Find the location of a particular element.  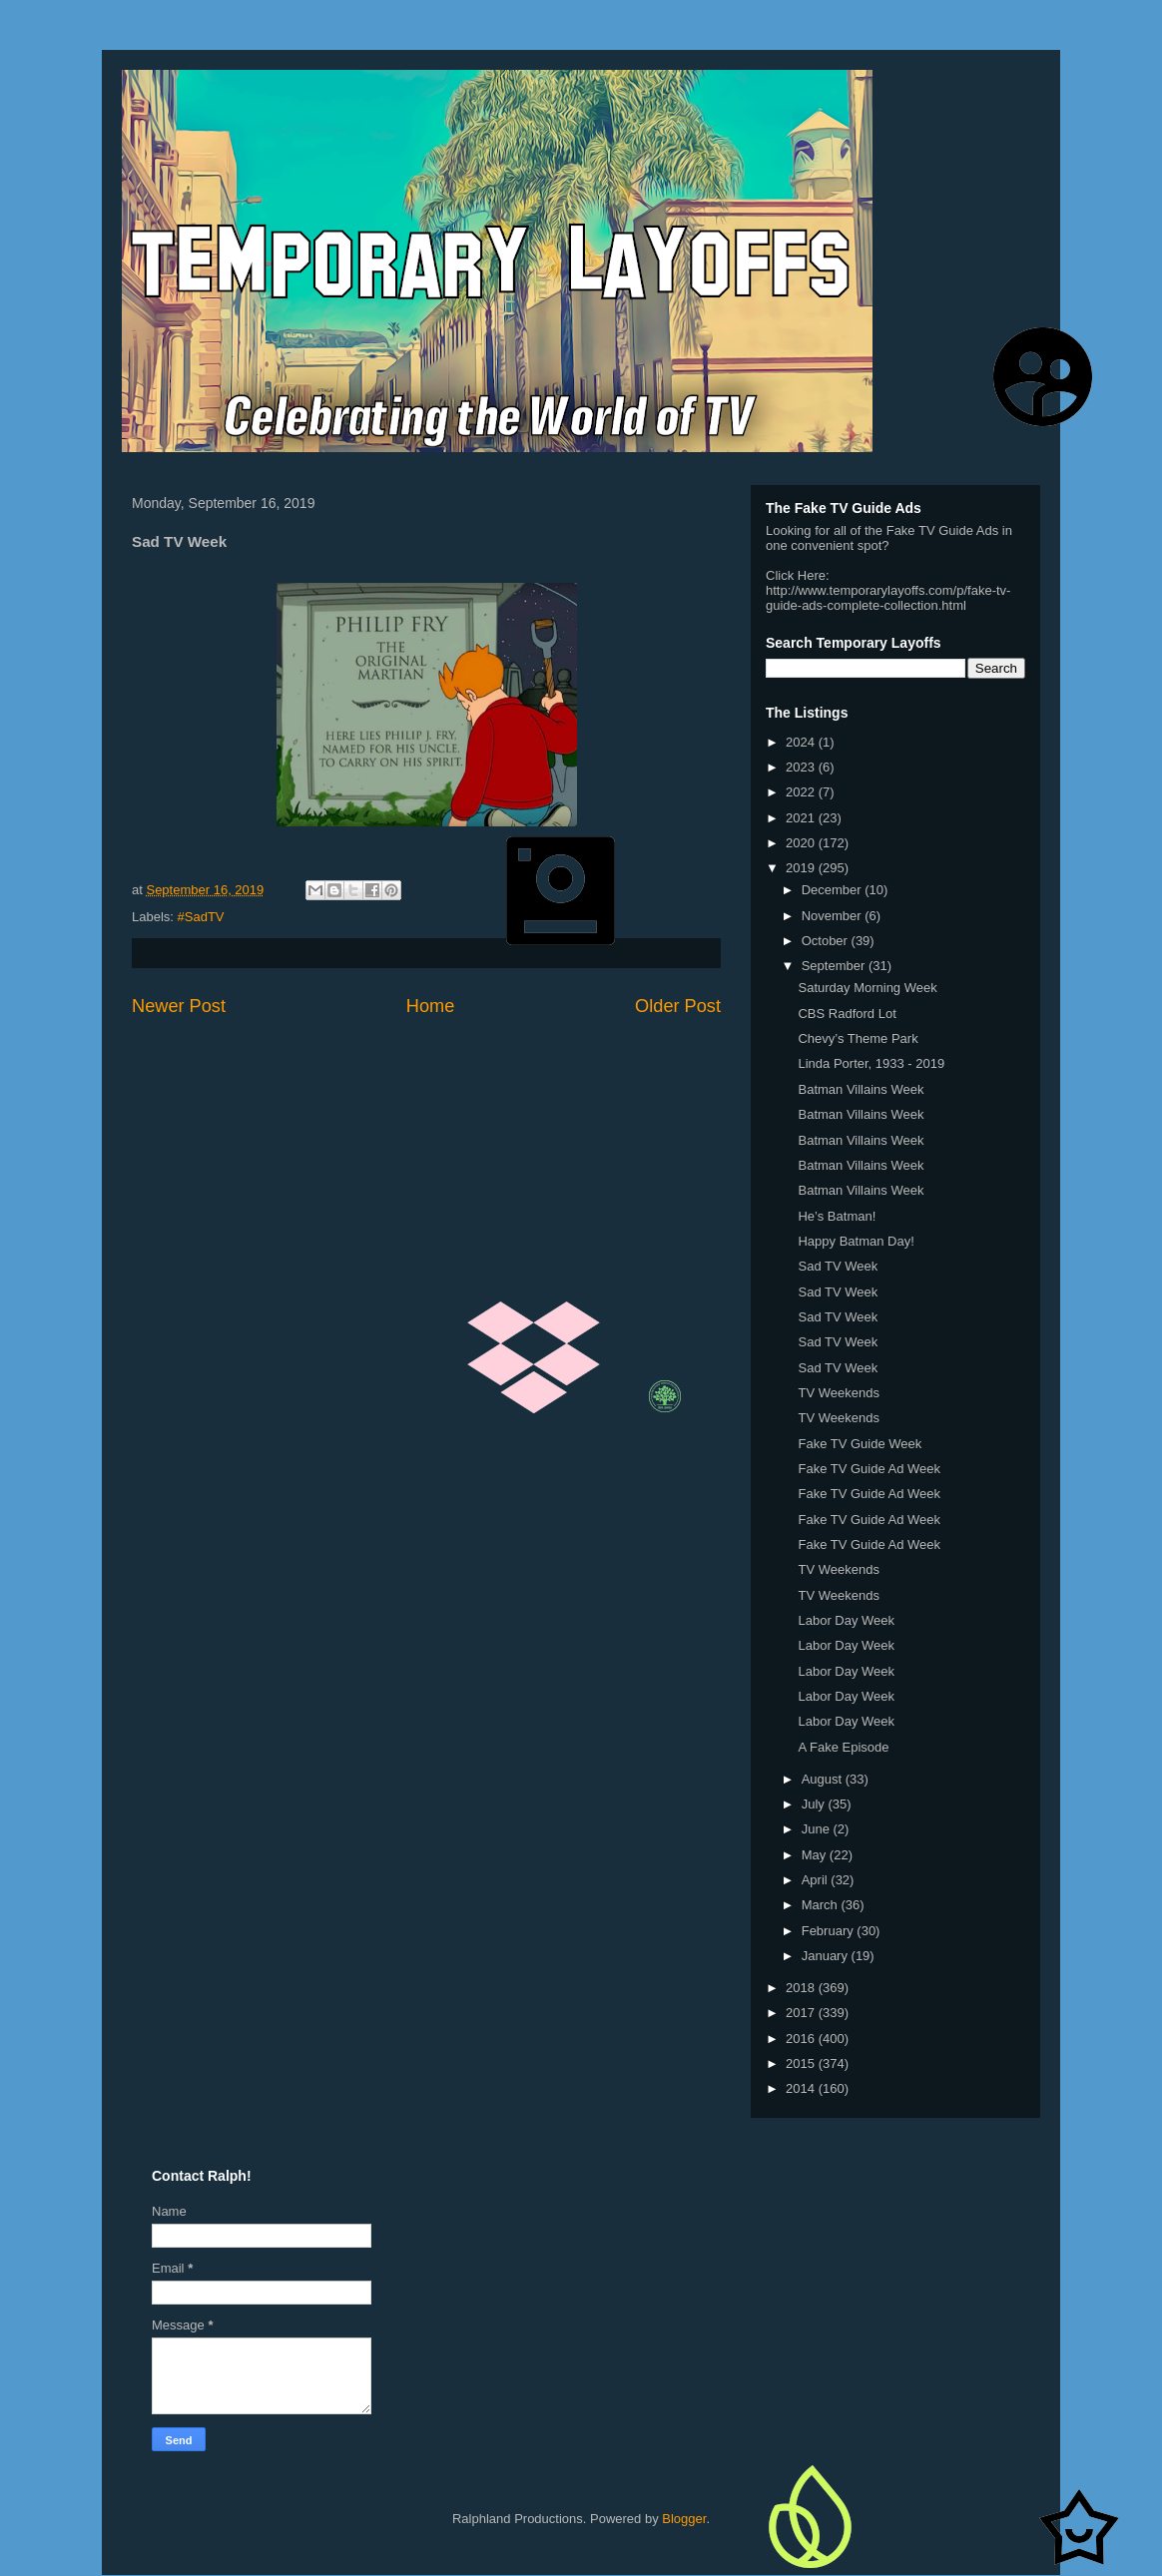

visit the Interaction Design Foundation website is located at coordinates (665, 1396).